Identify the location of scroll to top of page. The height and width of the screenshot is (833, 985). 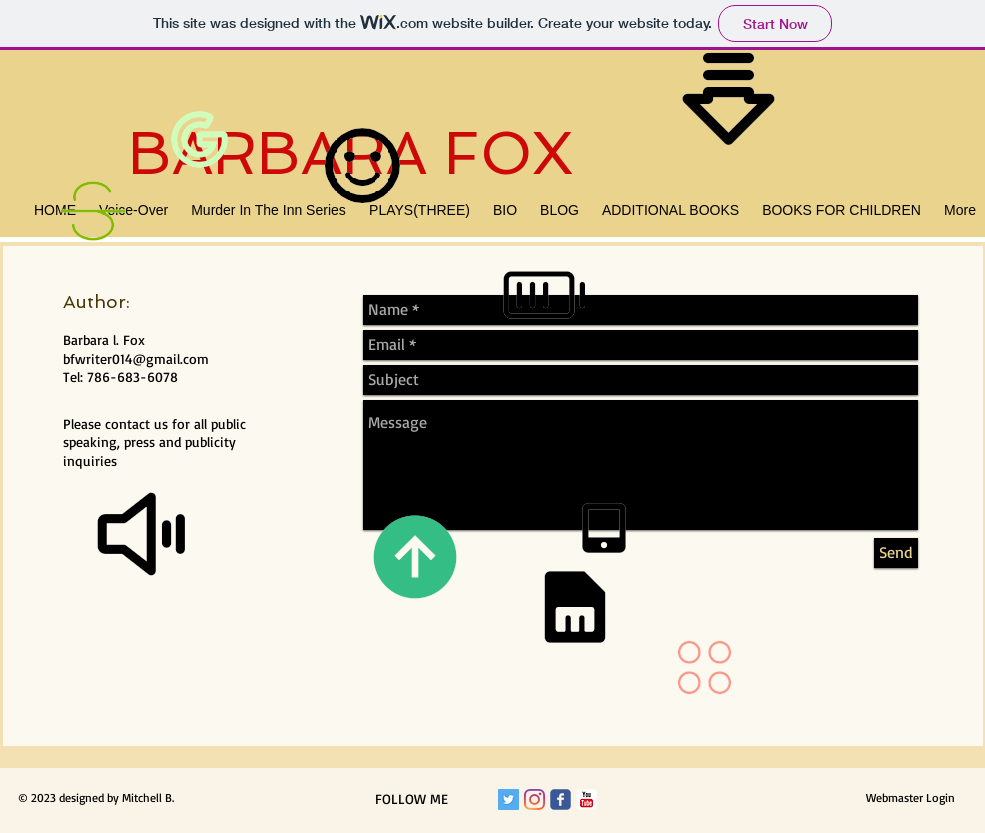
(415, 557).